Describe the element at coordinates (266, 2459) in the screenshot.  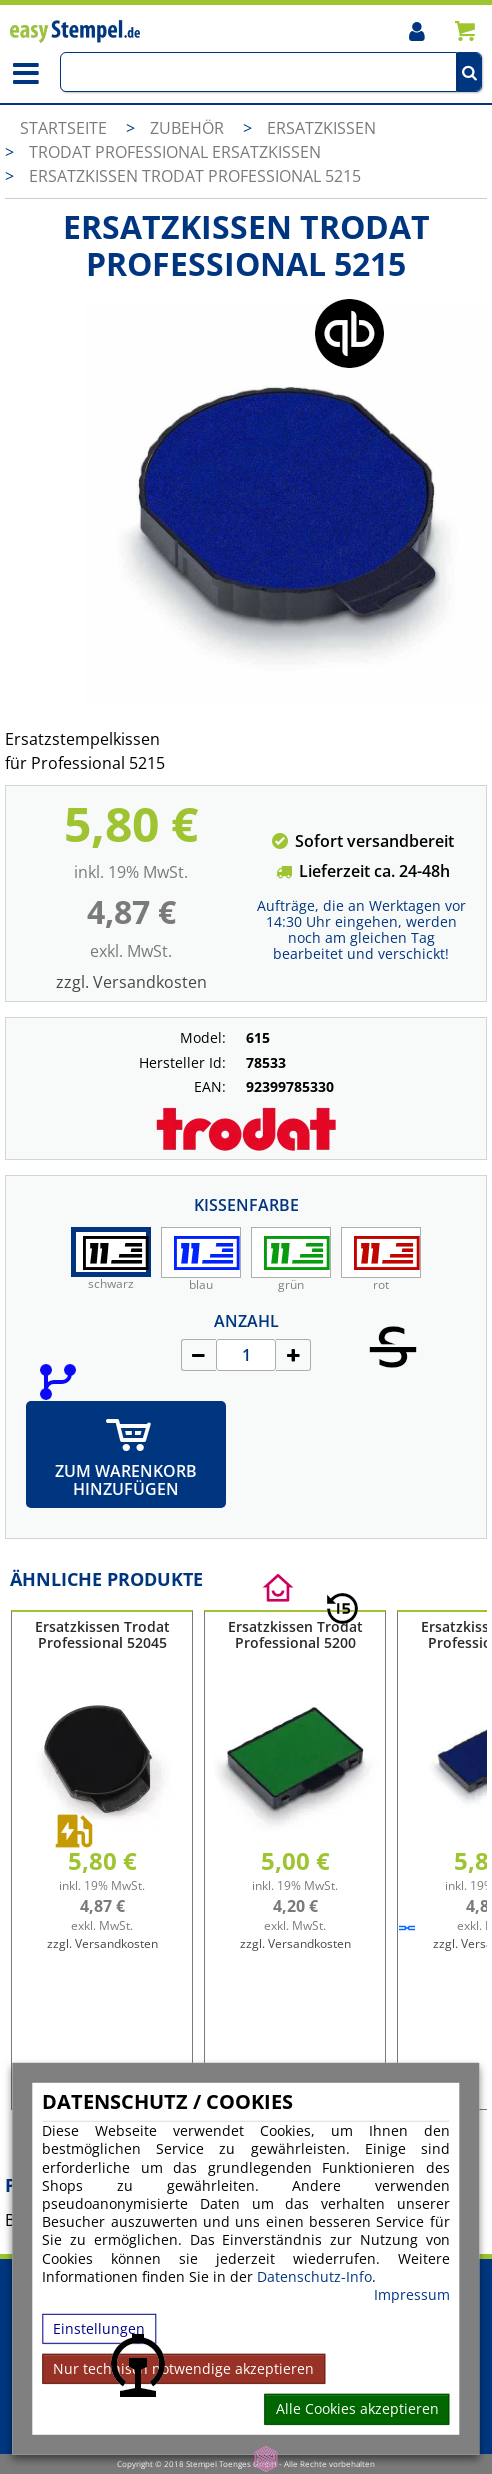
I see `SurrealDB logo` at that location.